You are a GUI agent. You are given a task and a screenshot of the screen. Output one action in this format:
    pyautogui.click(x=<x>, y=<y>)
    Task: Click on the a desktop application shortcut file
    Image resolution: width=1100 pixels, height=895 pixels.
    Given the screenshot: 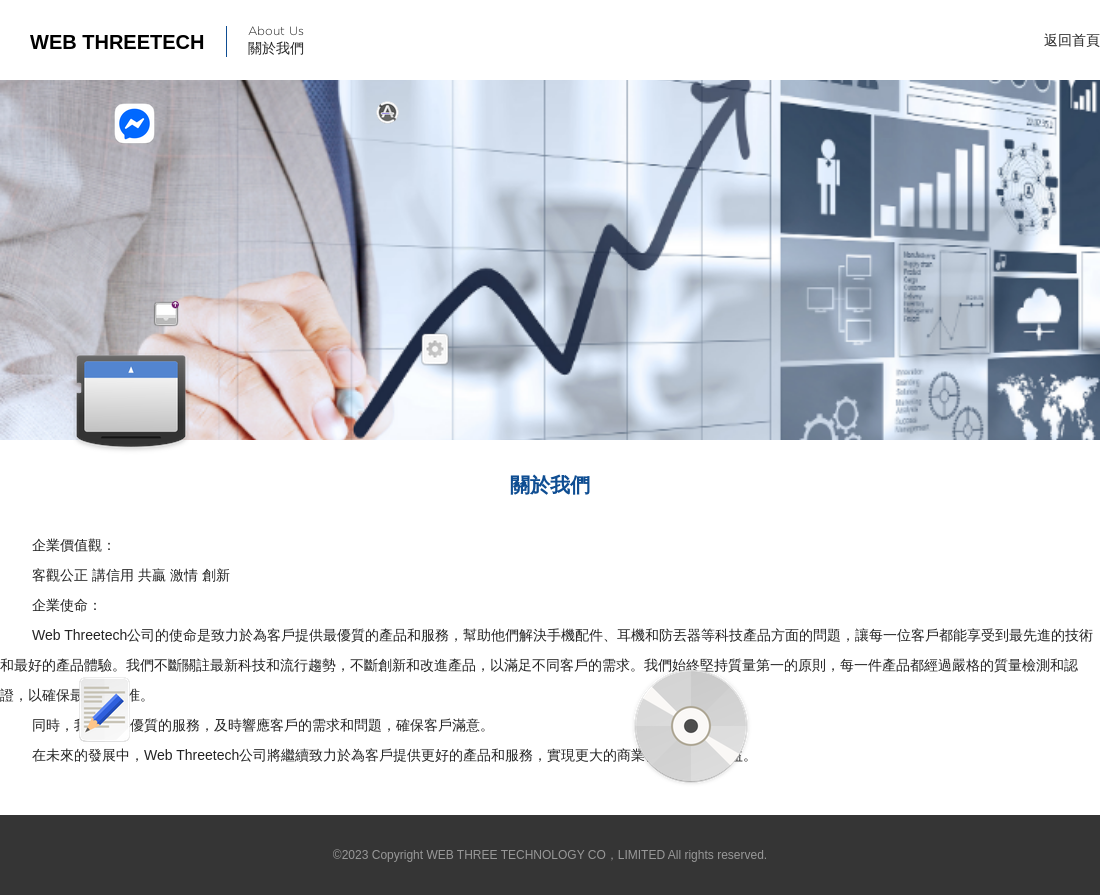 What is the action you would take?
    pyautogui.click(x=435, y=349)
    